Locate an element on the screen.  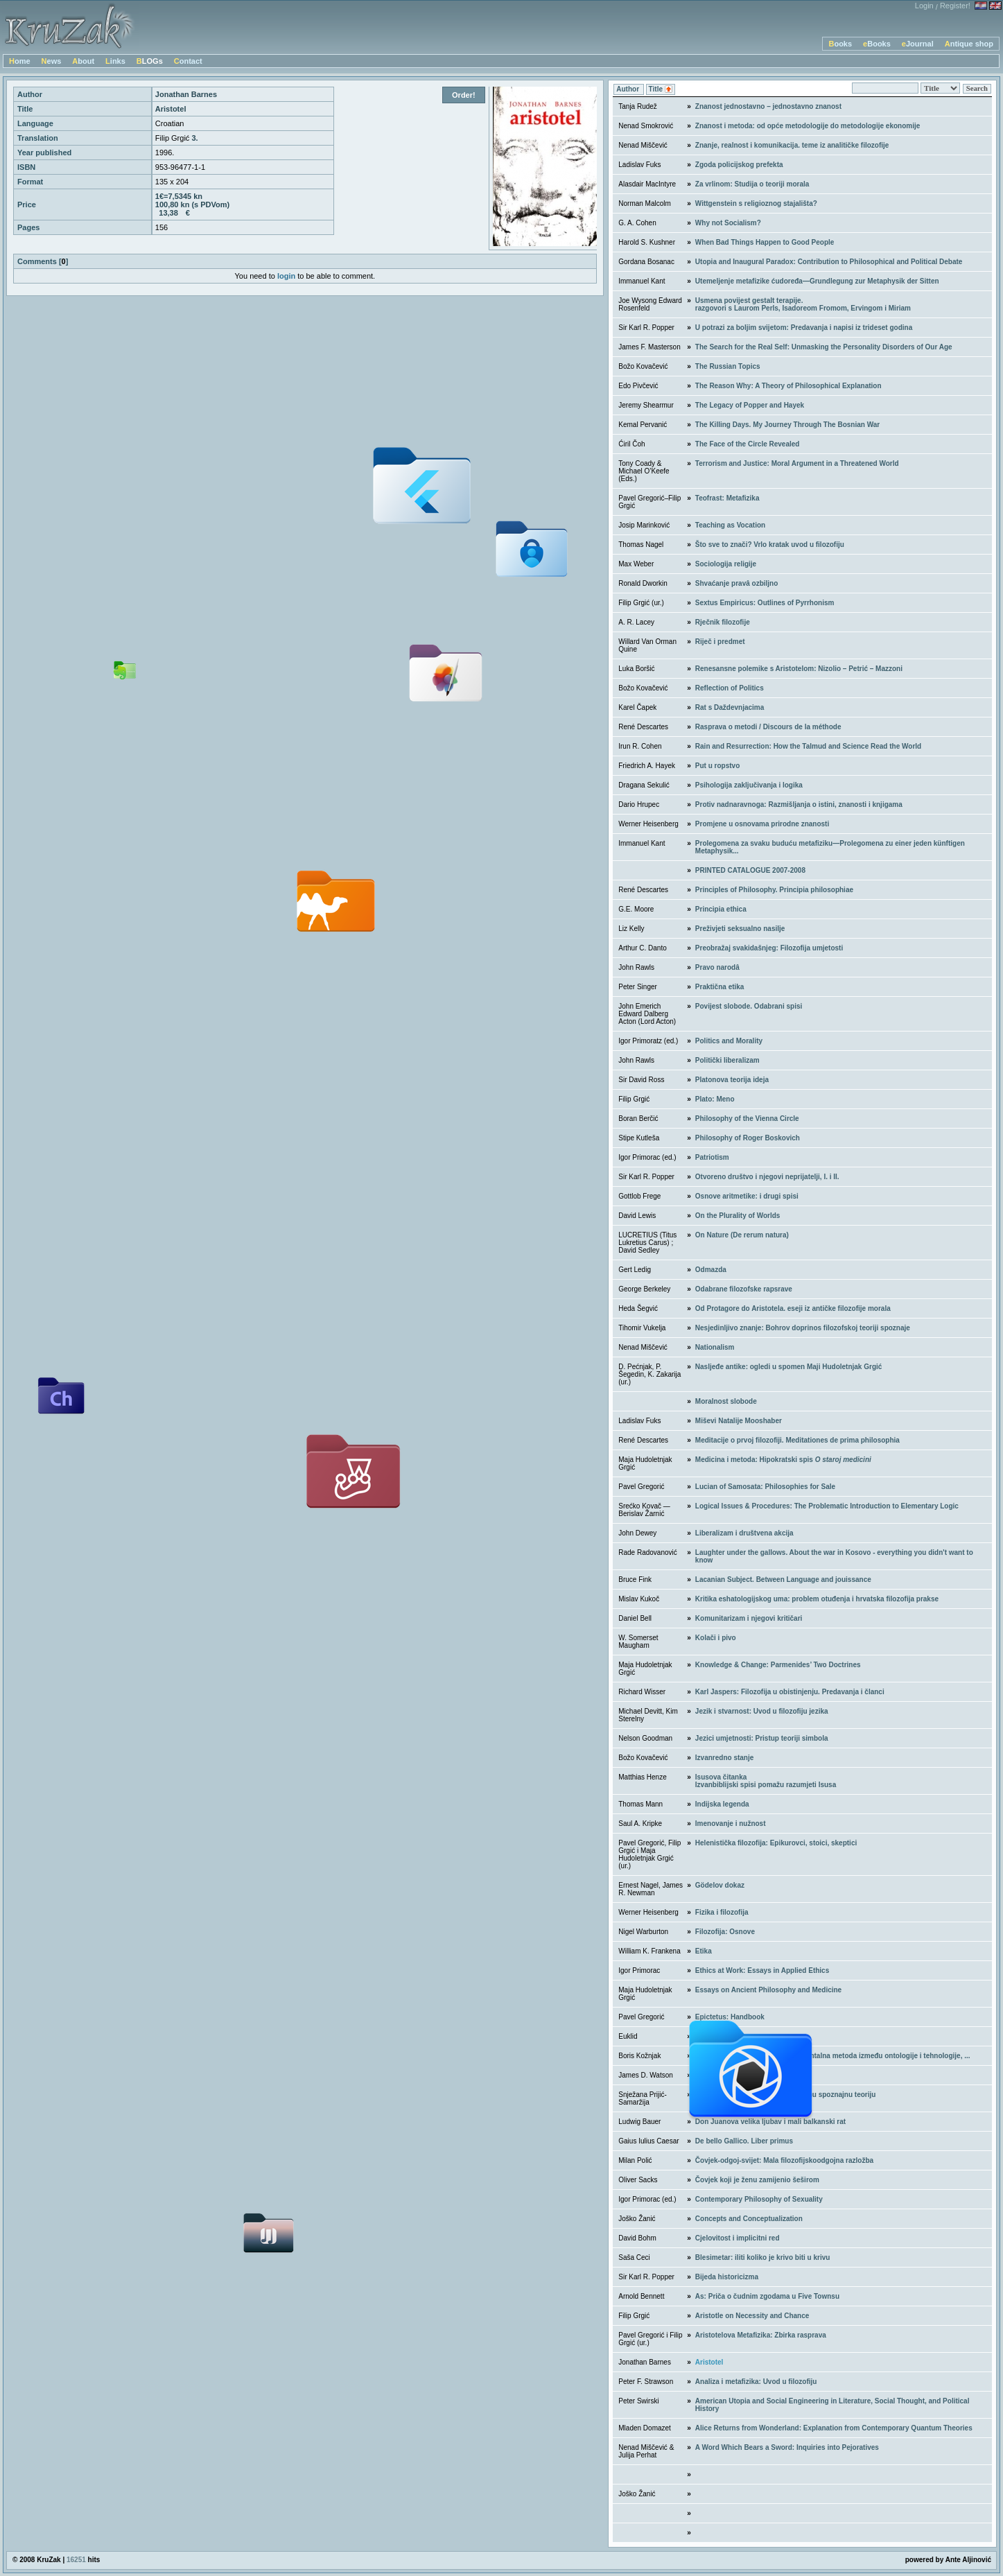
folder containing microsoft authenticator app data is located at coordinates (531, 550).